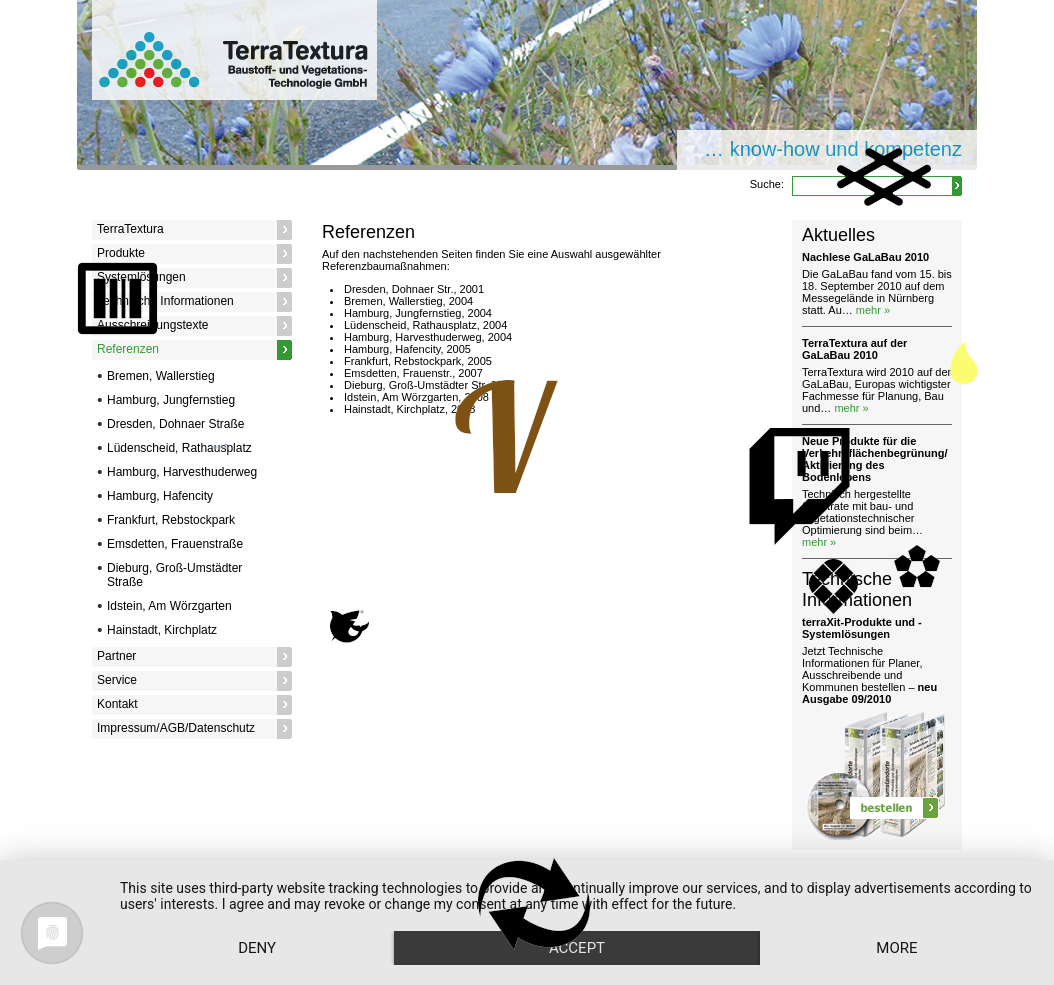  What do you see at coordinates (506, 436) in the screenshot?
I see `vala programming language logo` at bounding box center [506, 436].